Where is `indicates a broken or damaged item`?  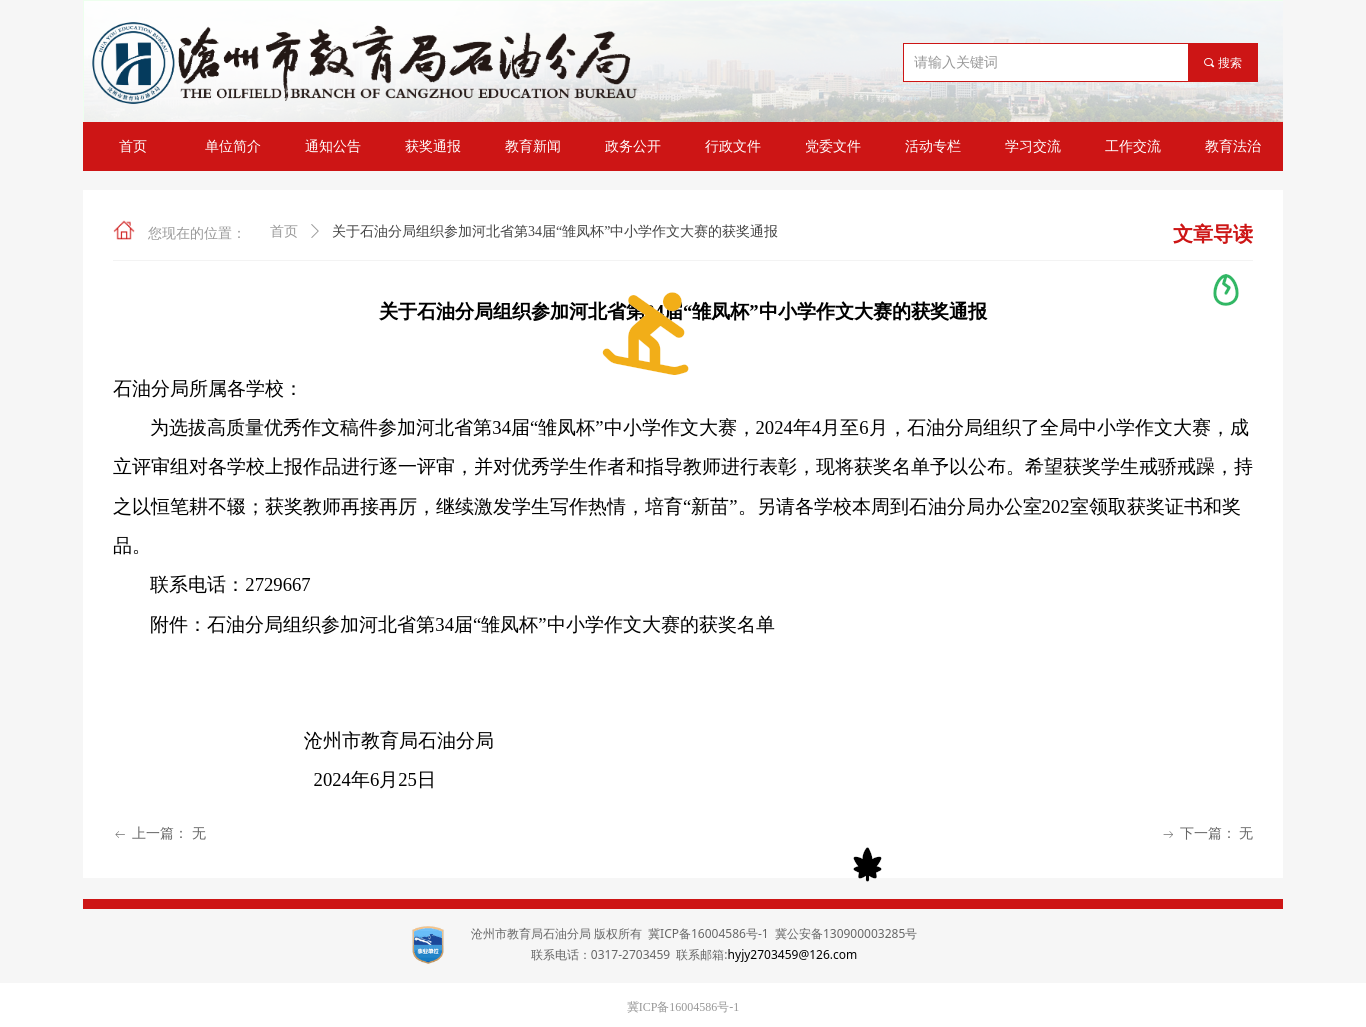 indicates a broken or damaged item is located at coordinates (1226, 290).